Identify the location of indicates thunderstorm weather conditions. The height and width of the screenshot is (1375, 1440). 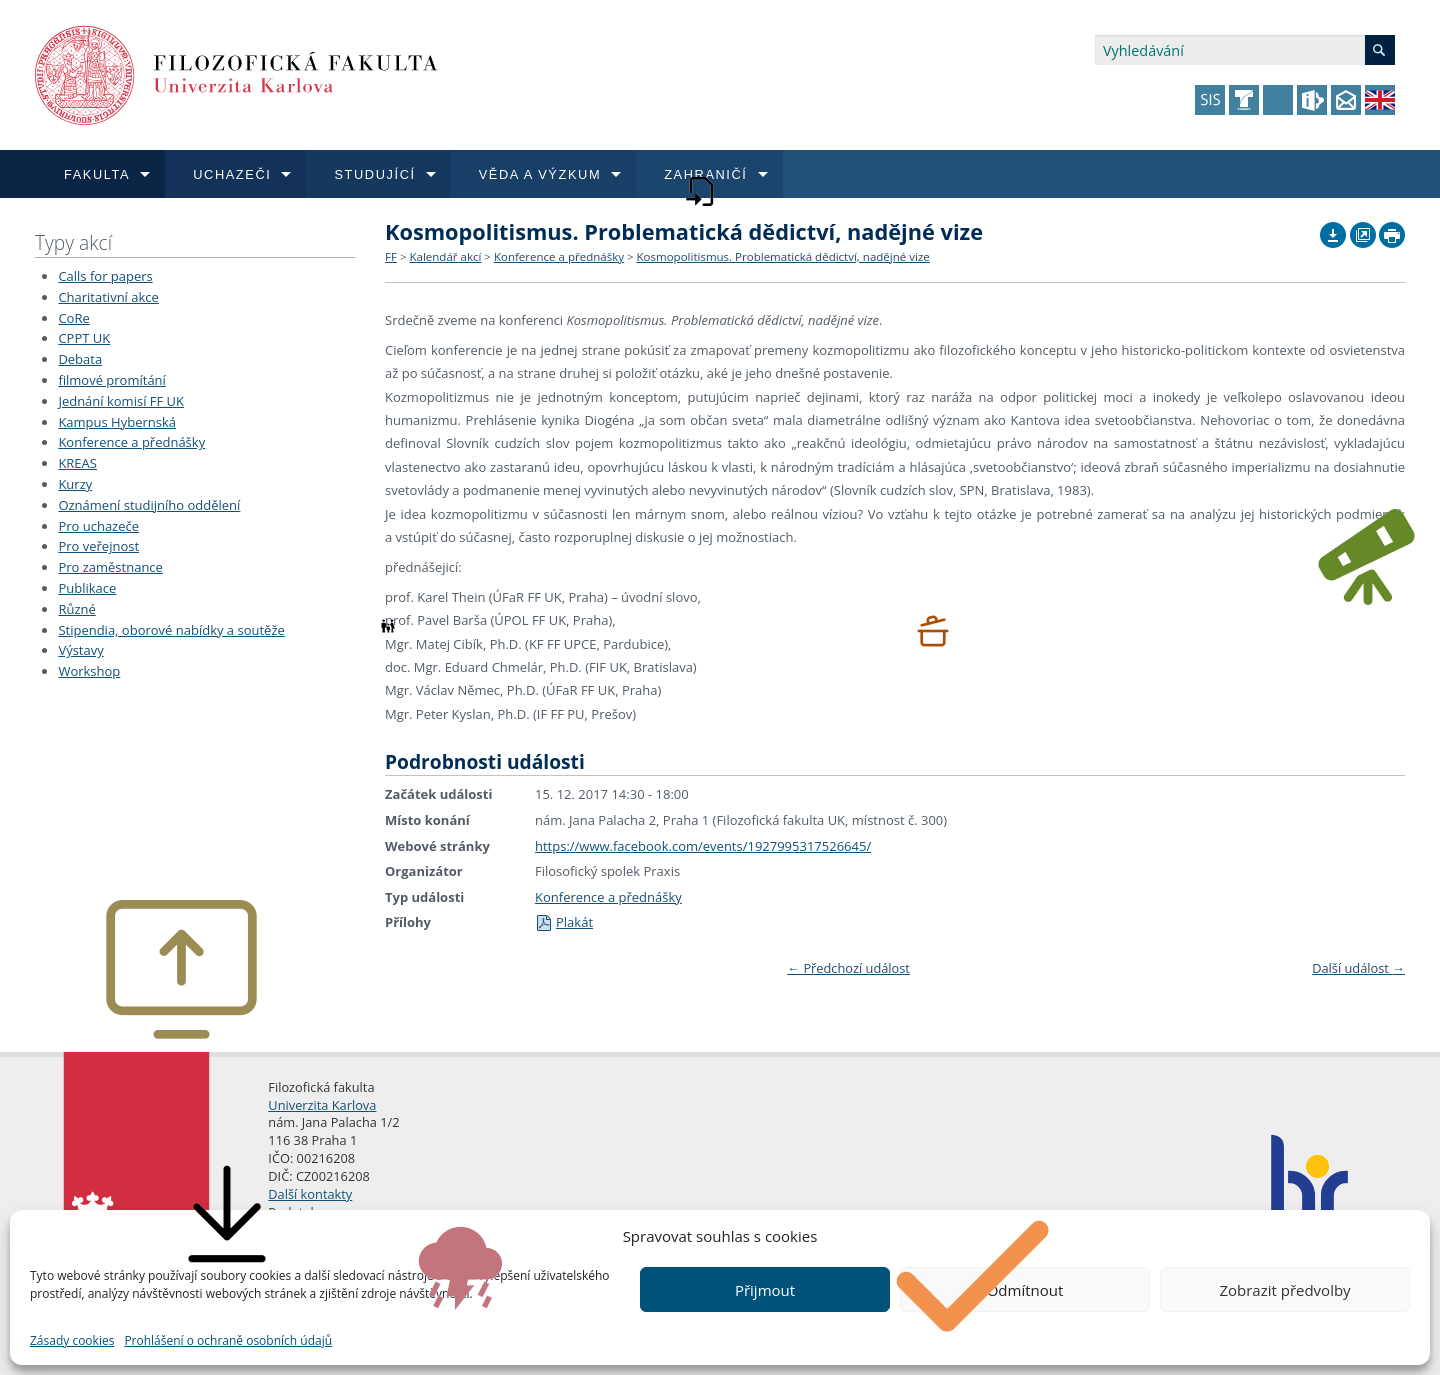
(460, 1268).